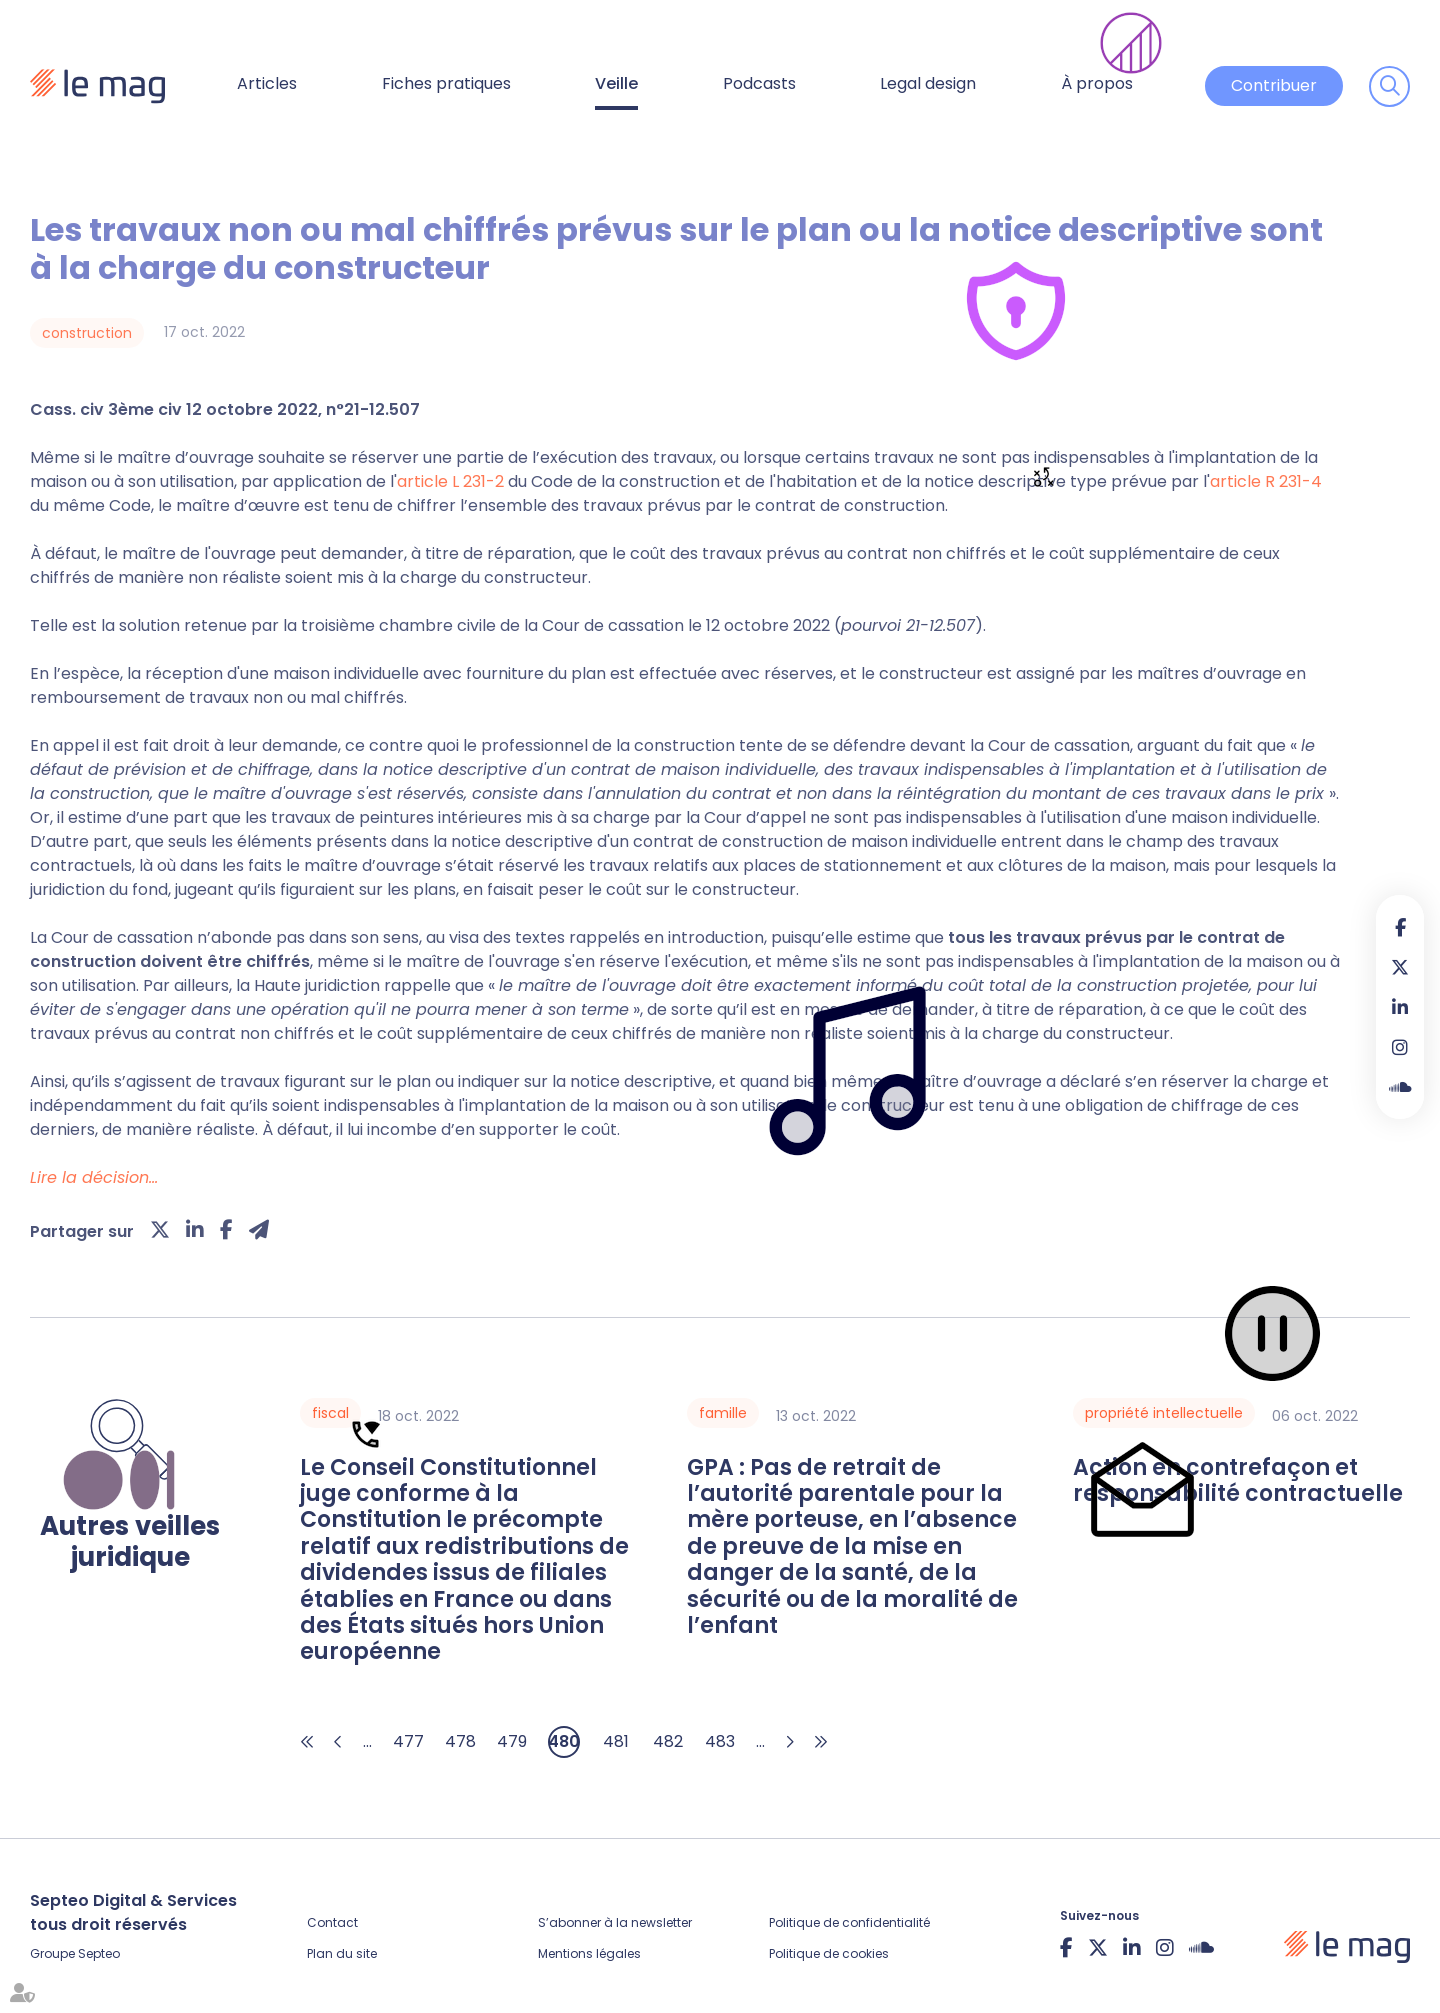 Image resolution: width=1440 pixels, height=2013 pixels. Describe the element at coordinates (1142, 1493) in the screenshot. I see `view an opened email or message` at that location.